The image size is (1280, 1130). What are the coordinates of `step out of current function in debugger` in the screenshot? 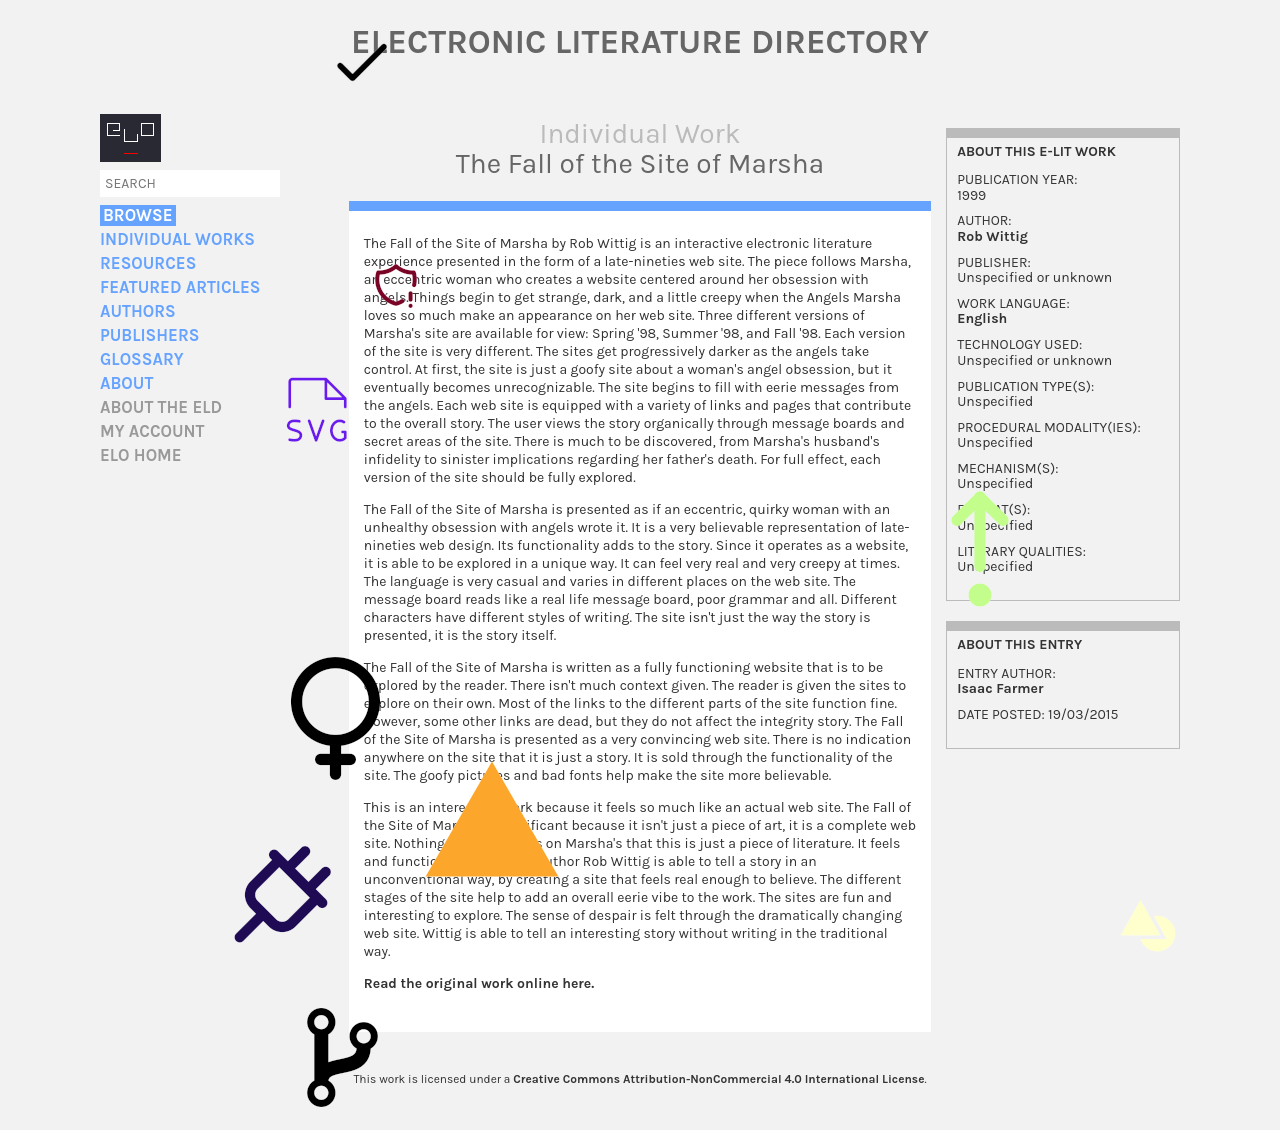 It's located at (980, 549).